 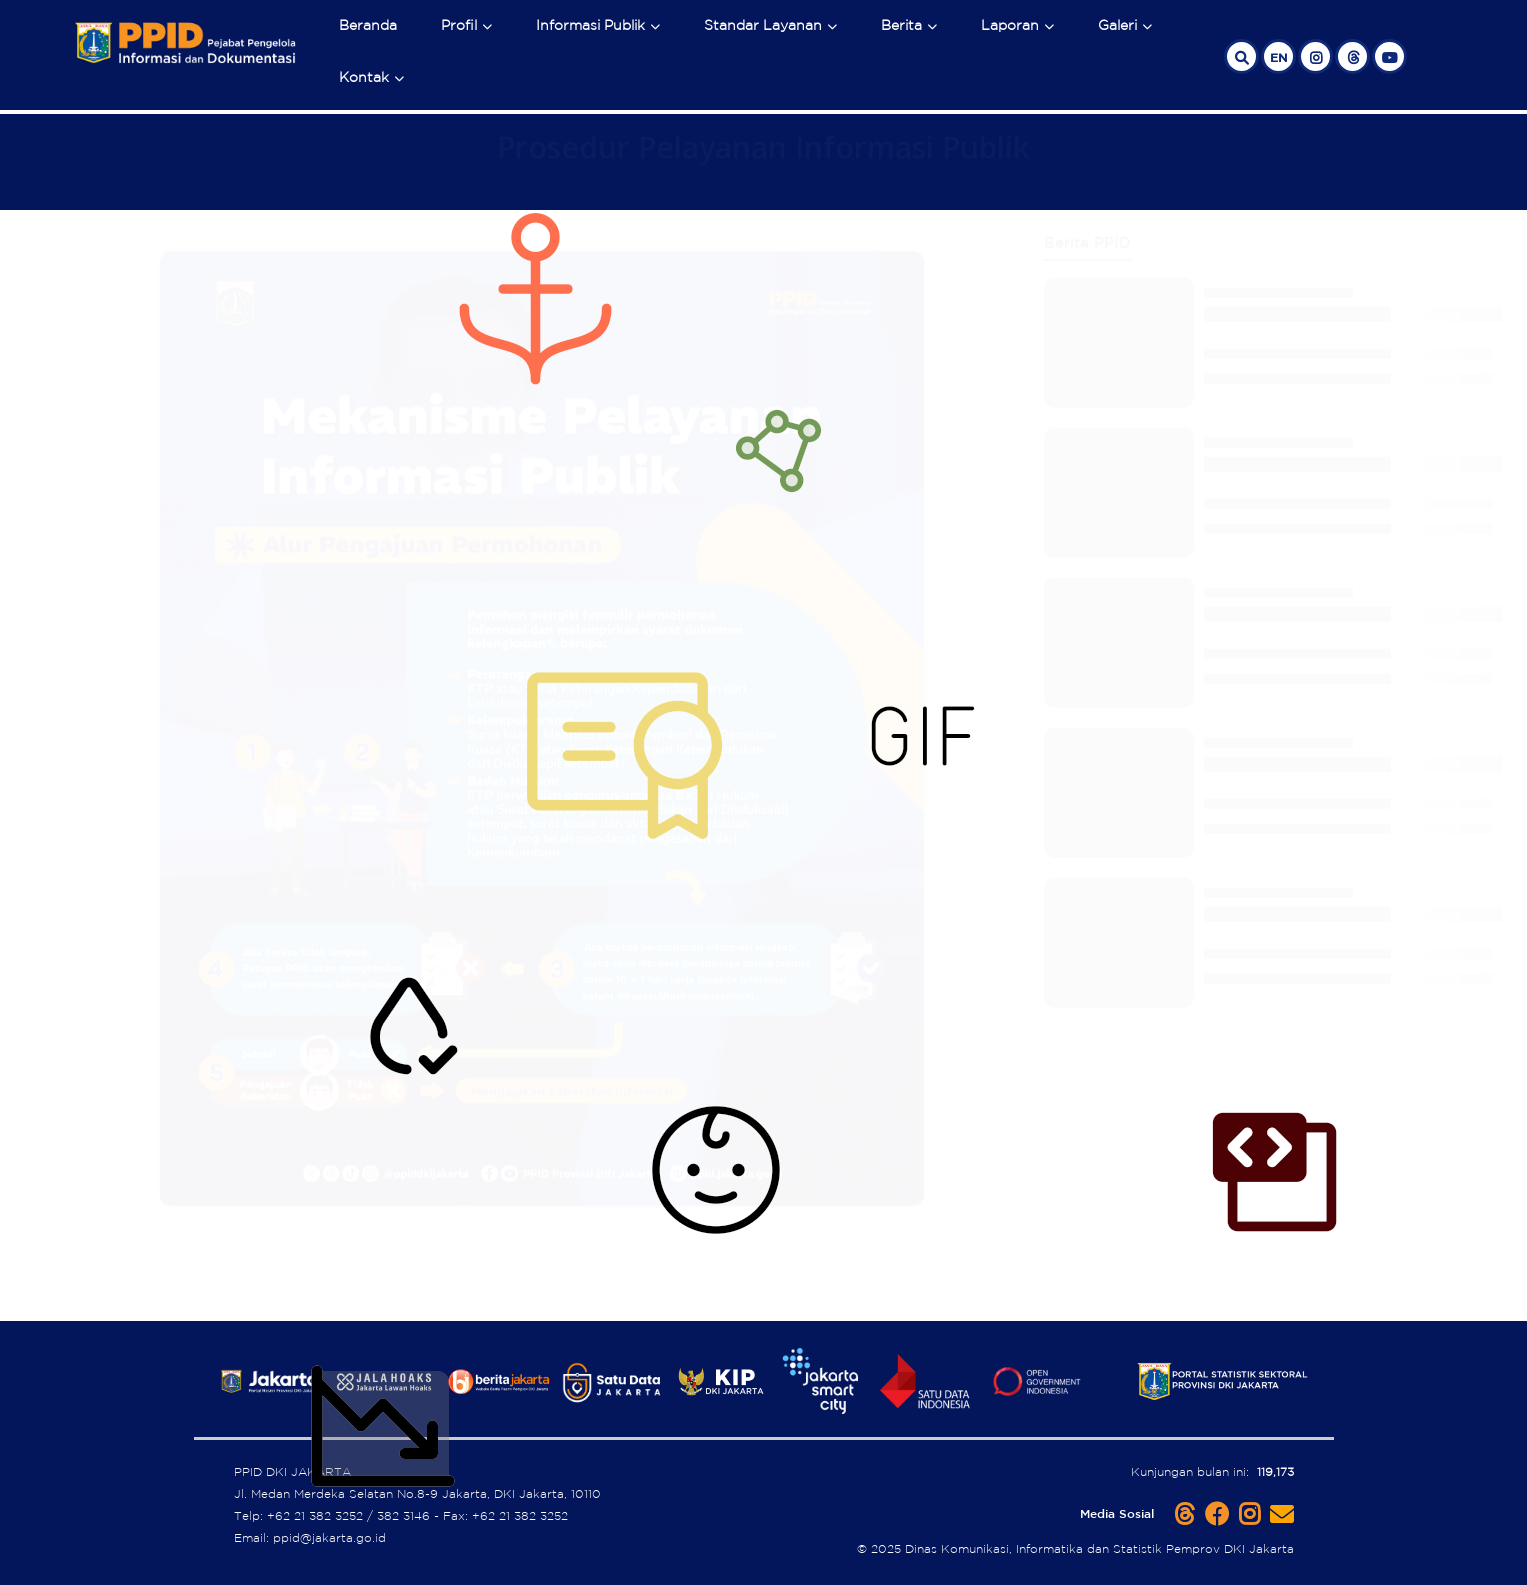 I want to click on anchor a link or section on a page, so click(x=535, y=295).